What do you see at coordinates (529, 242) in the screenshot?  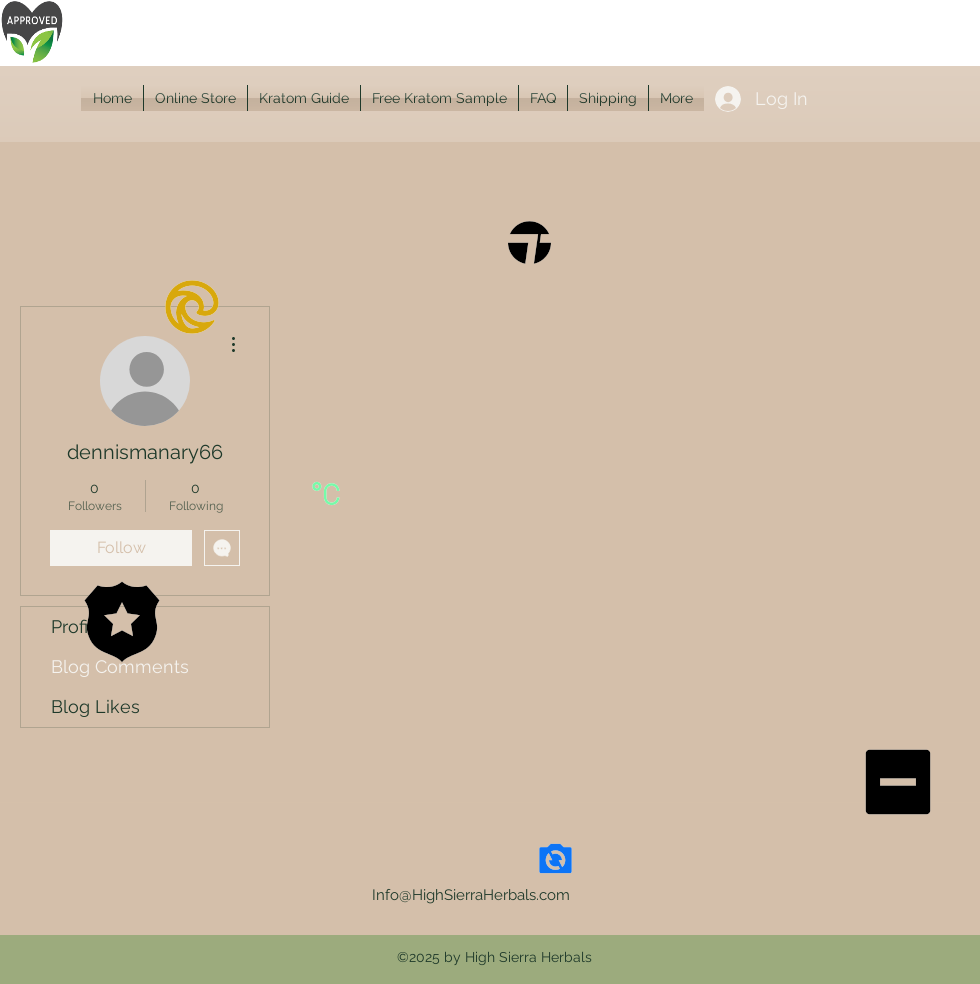 I see `open twinmotion application` at bounding box center [529, 242].